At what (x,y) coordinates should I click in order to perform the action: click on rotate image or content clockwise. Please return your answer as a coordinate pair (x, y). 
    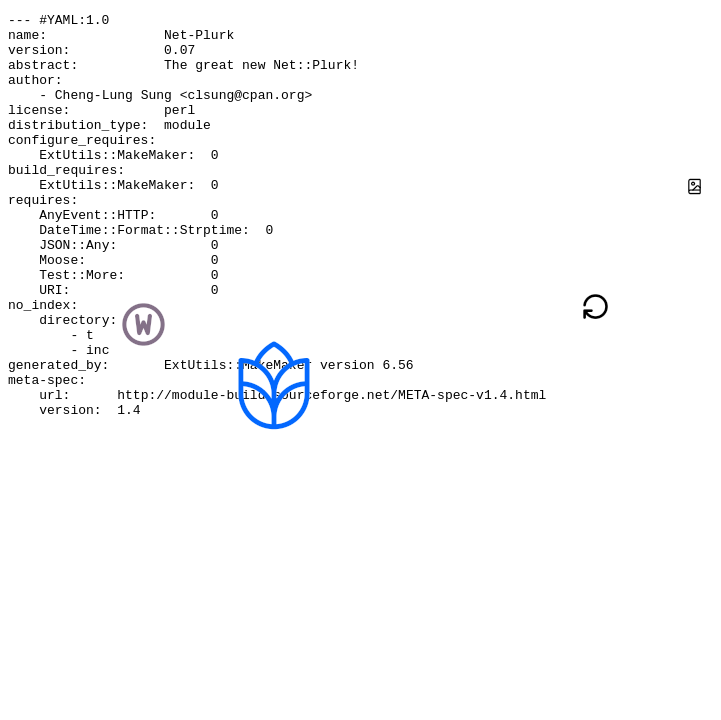
    Looking at the image, I should click on (595, 306).